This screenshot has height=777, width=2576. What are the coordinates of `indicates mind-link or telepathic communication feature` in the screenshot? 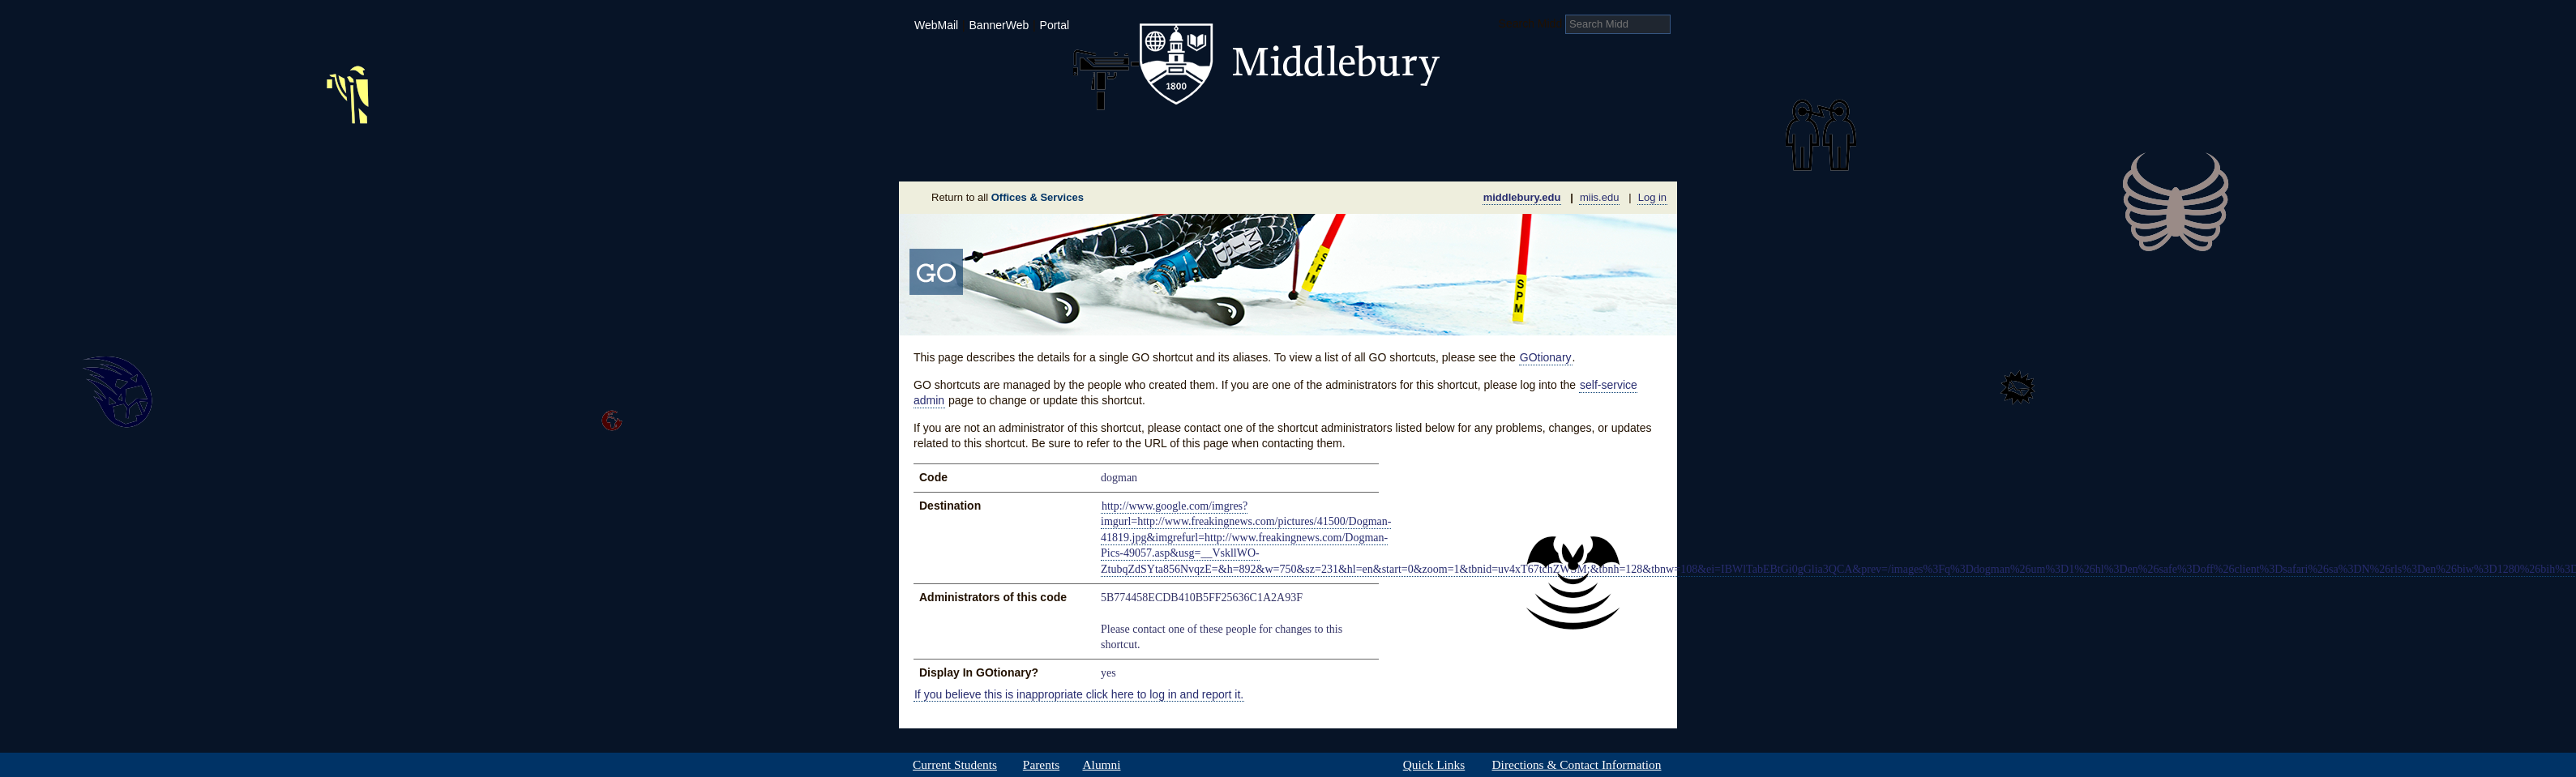 It's located at (1821, 134).